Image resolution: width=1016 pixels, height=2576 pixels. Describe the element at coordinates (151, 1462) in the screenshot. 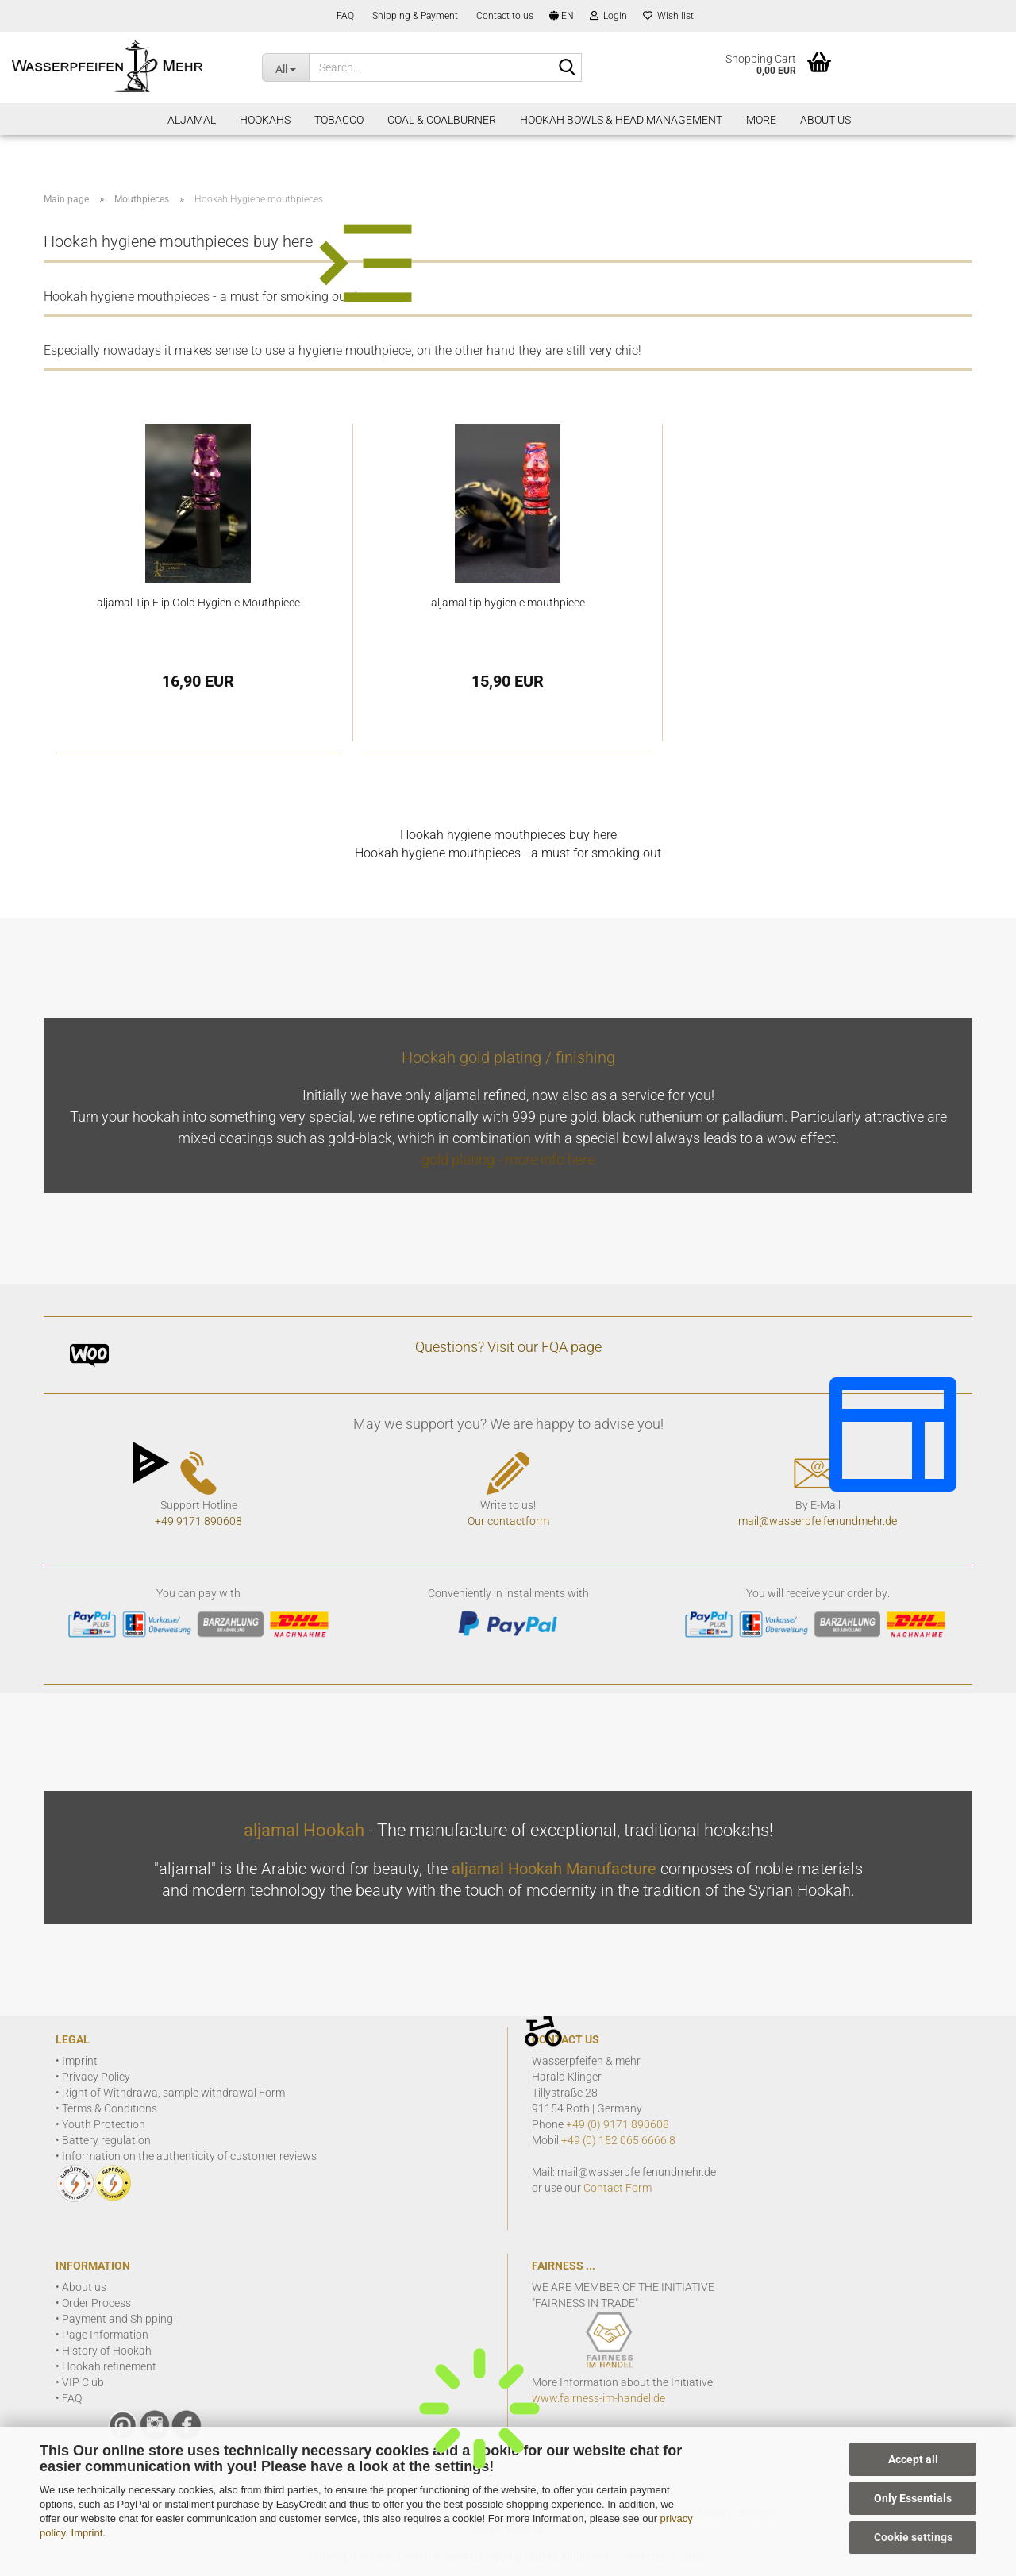

I see `open asciinema terminal recording player` at that location.